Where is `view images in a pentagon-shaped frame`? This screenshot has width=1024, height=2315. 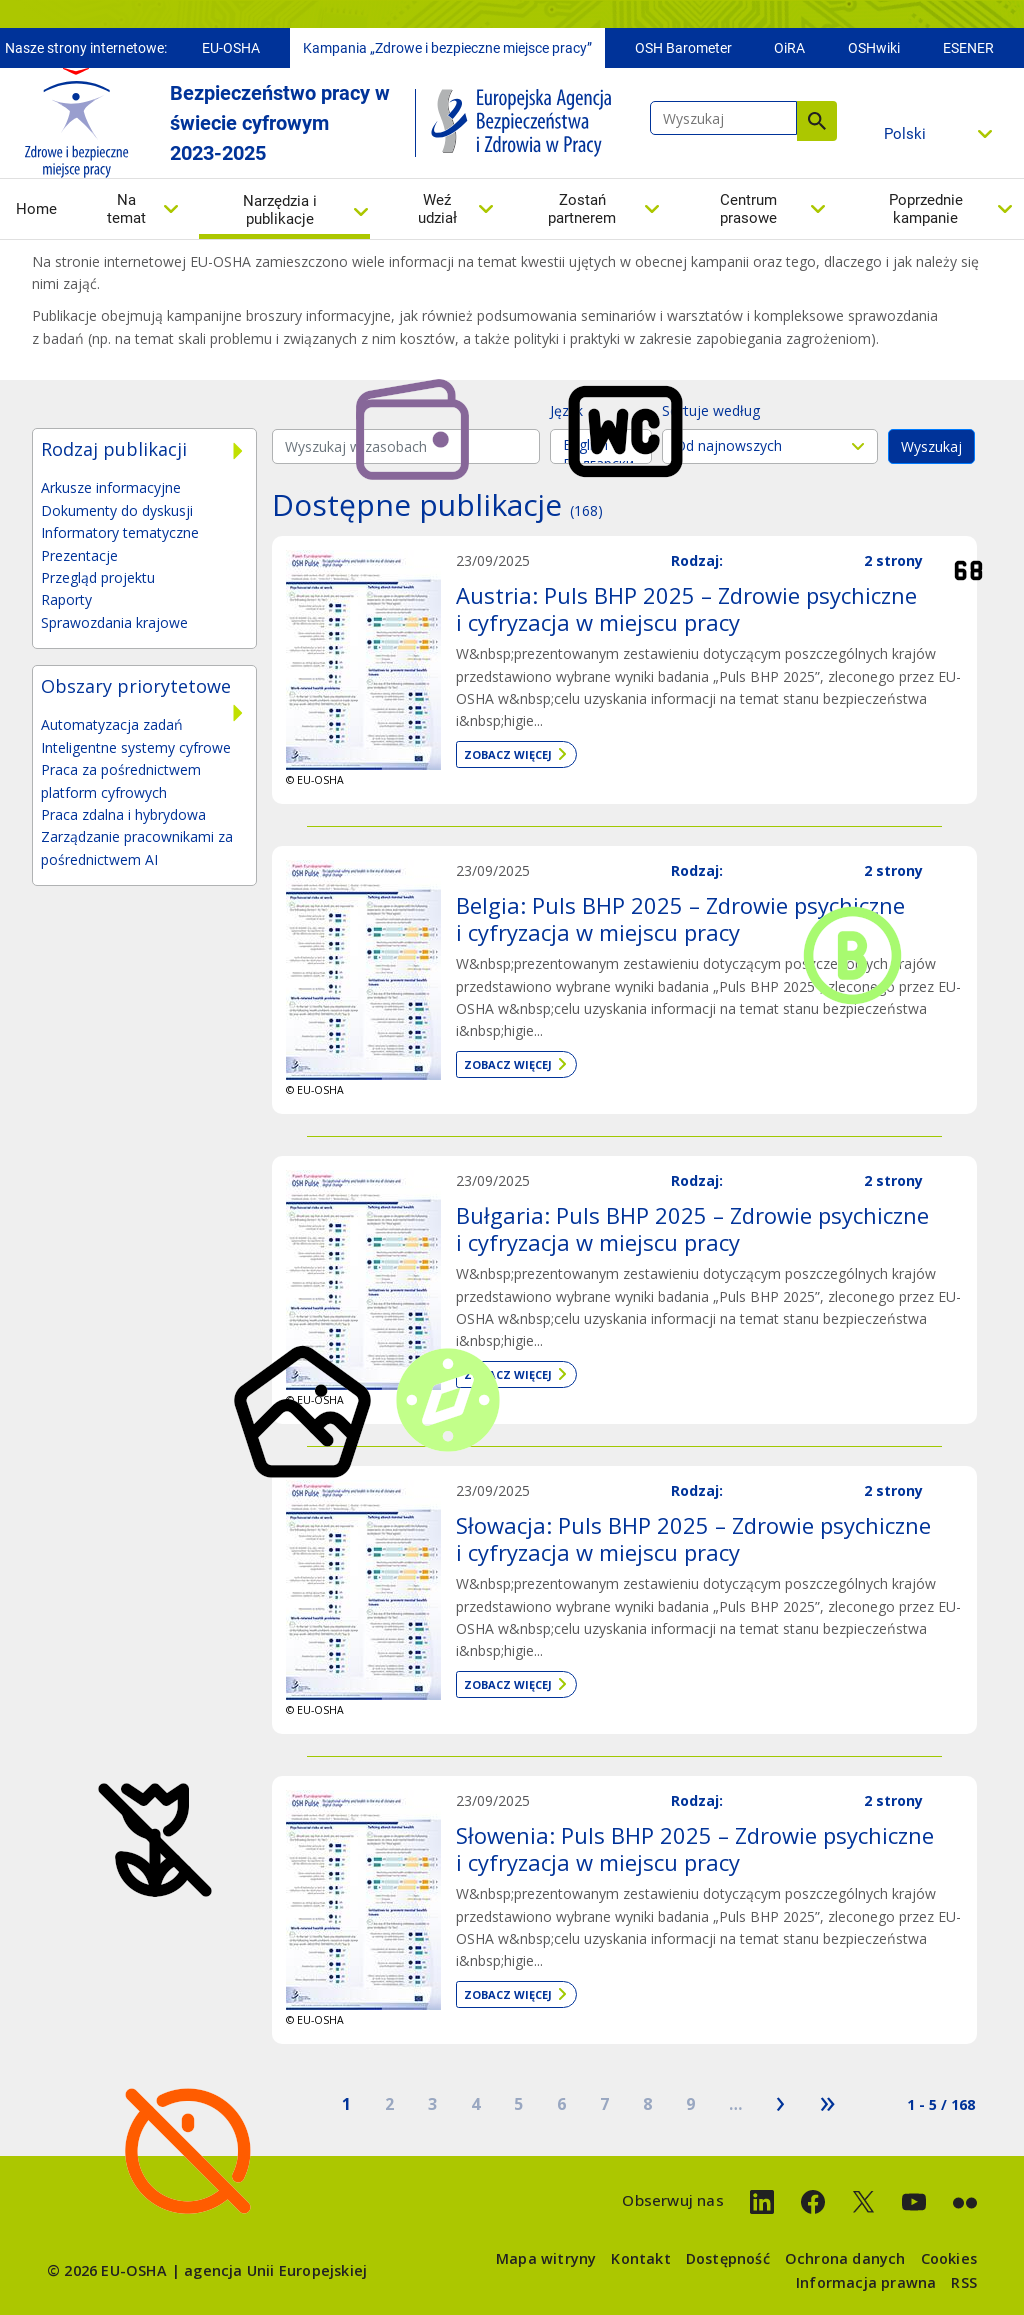
view images in a pentagon-shaped frame is located at coordinates (302, 1415).